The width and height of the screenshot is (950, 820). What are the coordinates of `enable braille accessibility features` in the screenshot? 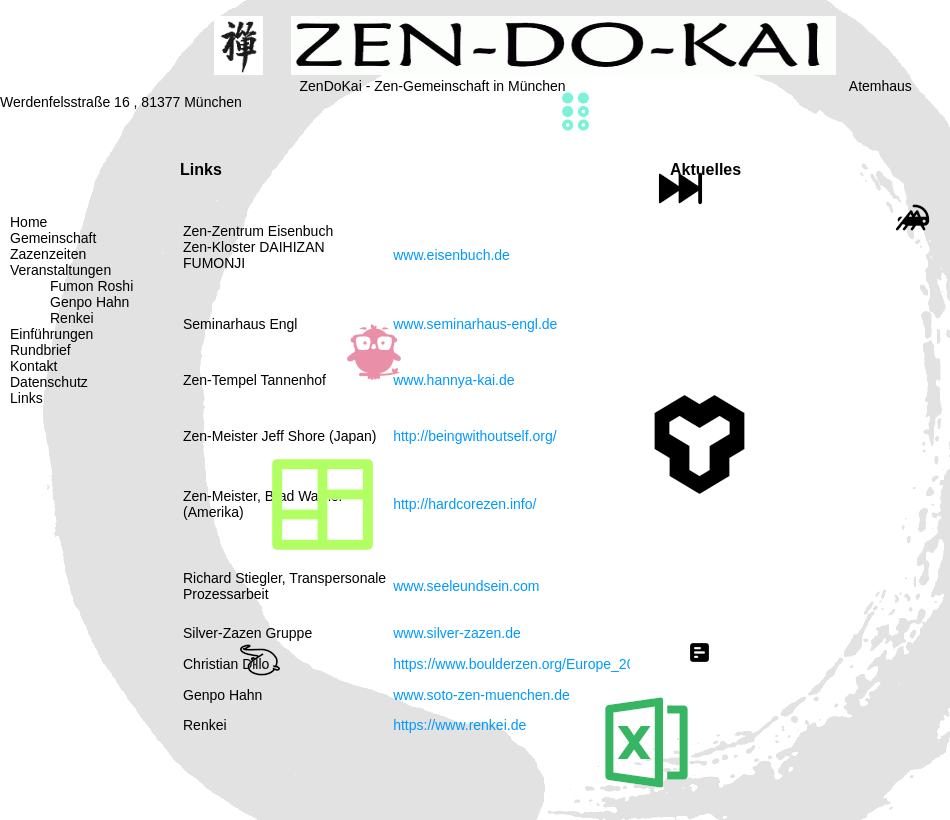 It's located at (575, 111).